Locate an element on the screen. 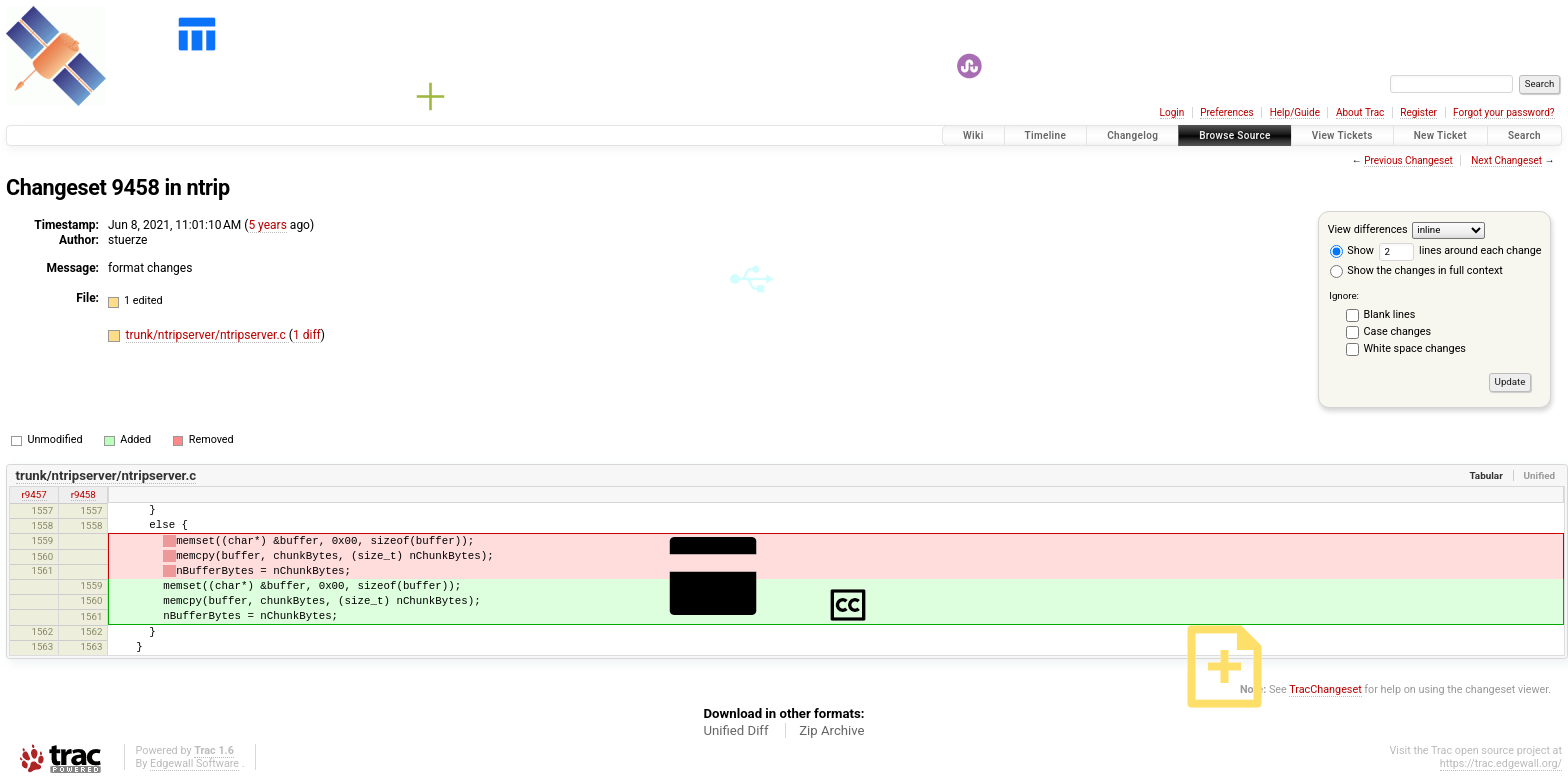  indicates USB connection available is located at coordinates (752, 279).